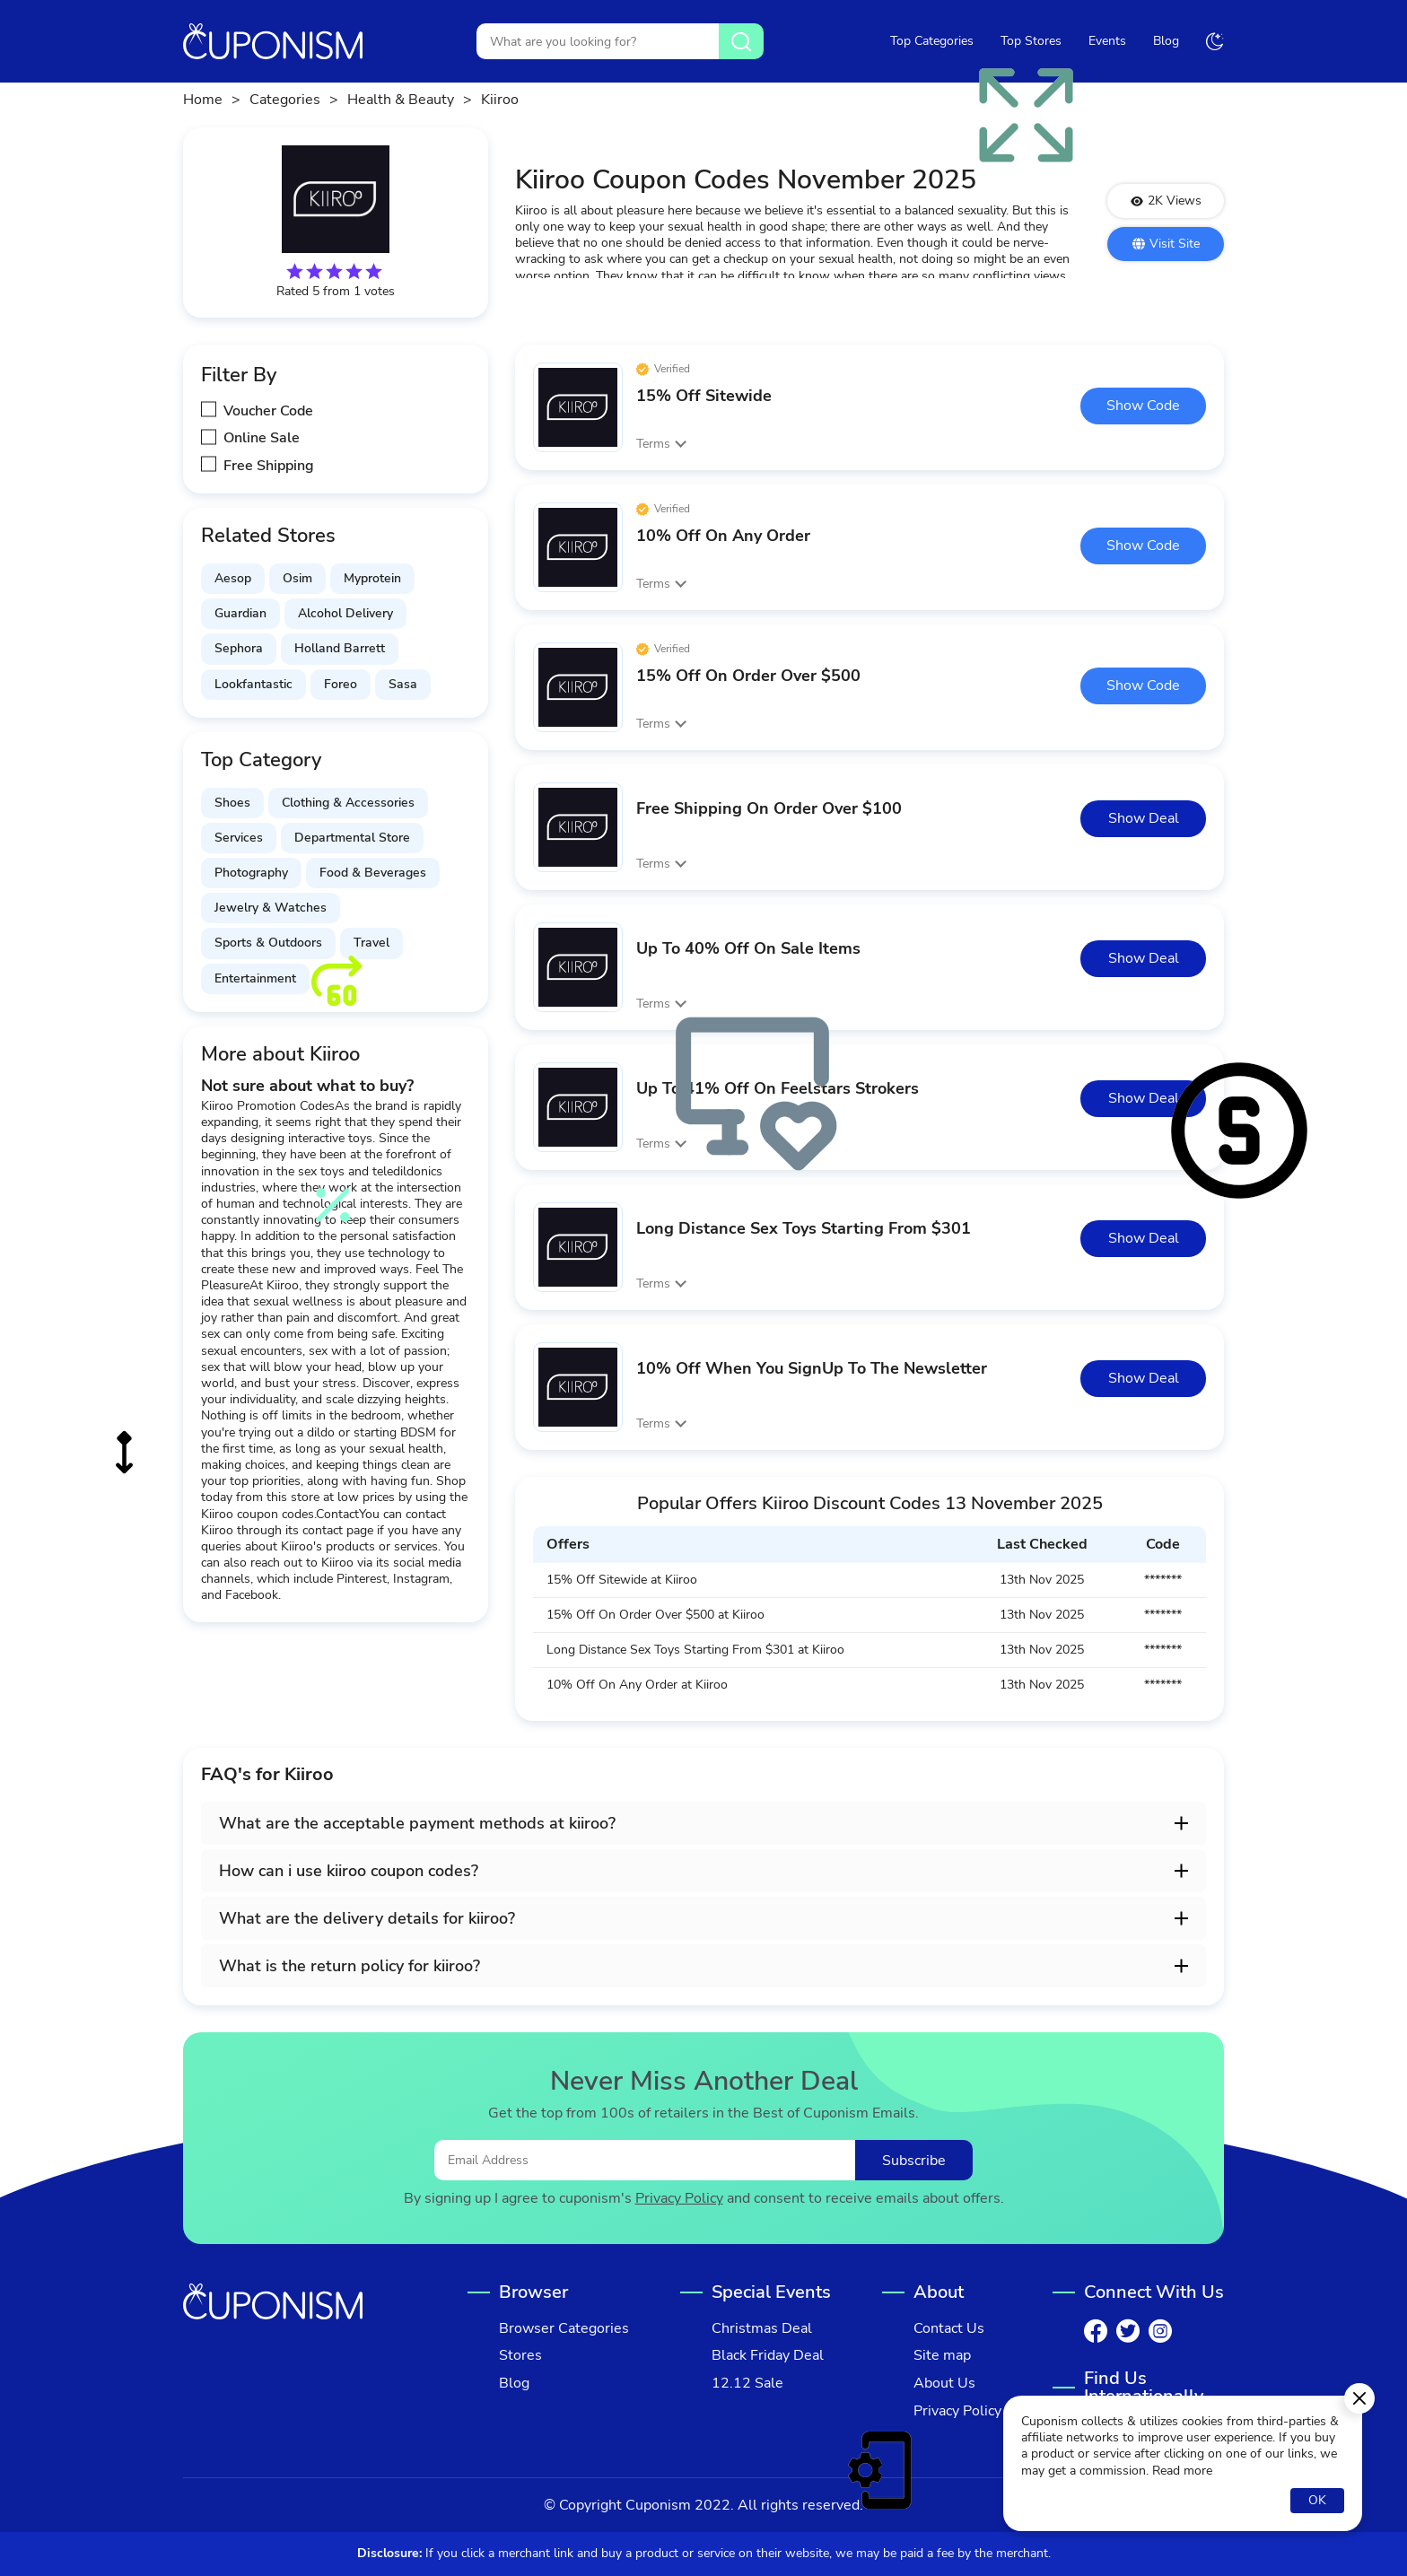  Describe the element at coordinates (124, 1452) in the screenshot. I see `move item down in a list or queue` at that location.